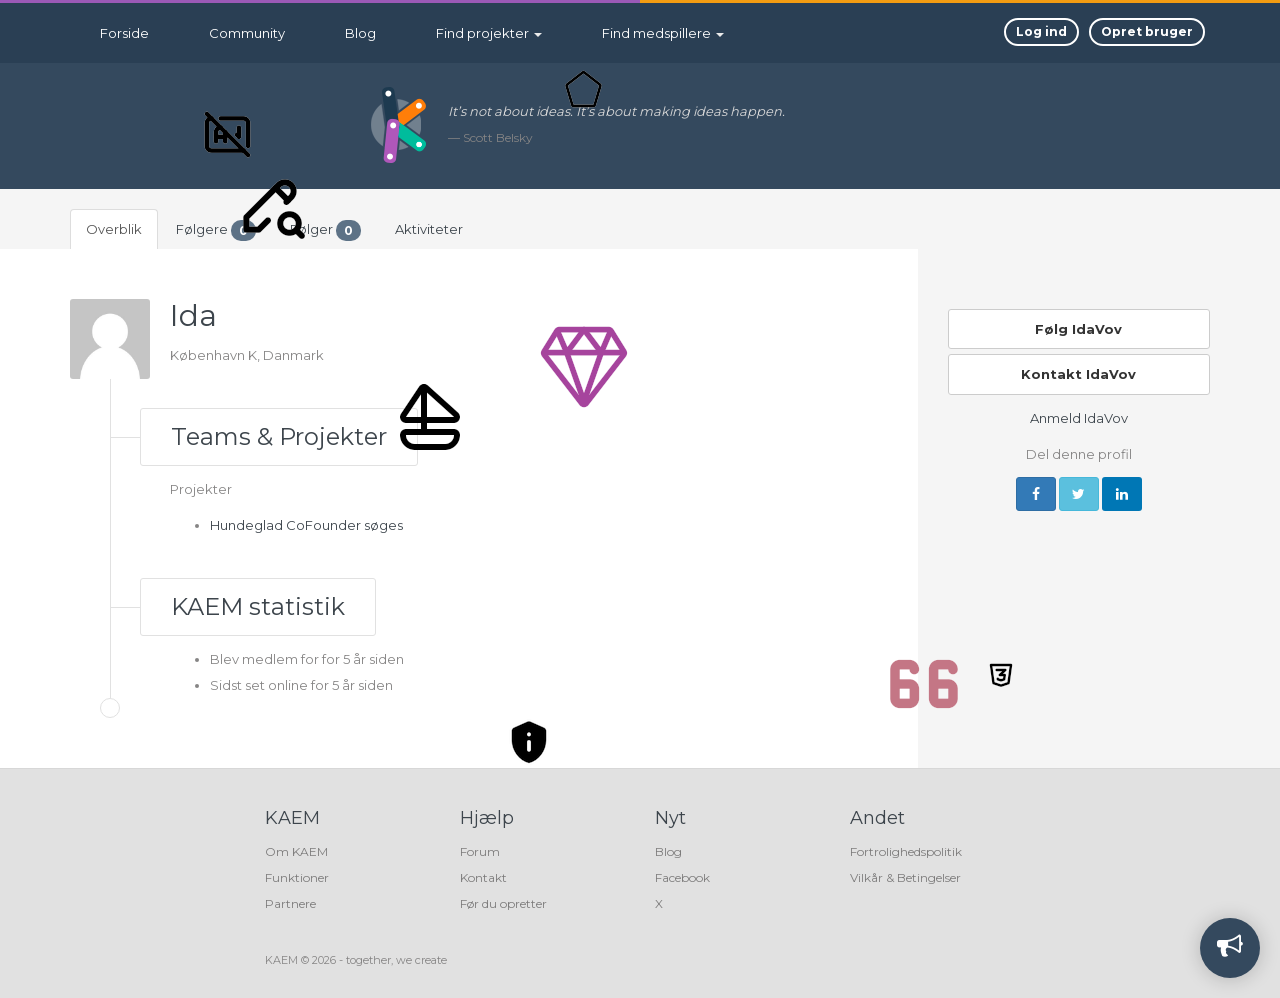 The height and width of the screenshot is (998, 1280). I want to click on access sailing or boating features, so click(430, 417).